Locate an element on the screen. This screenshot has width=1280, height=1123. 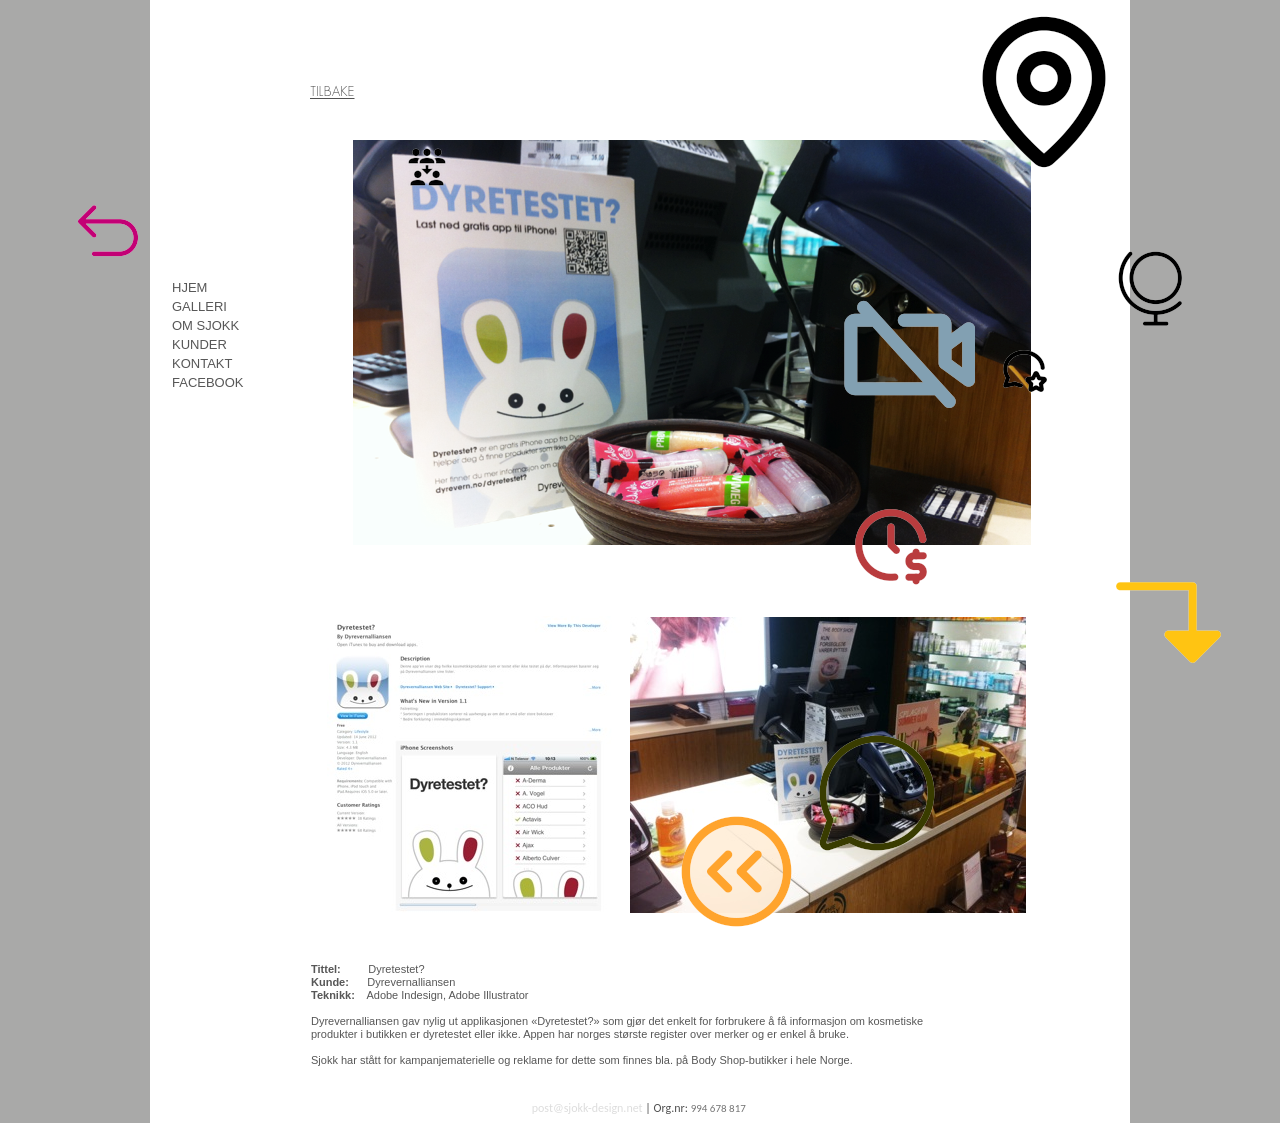
turn off camera or disable video is located at coordinates (906, 354).